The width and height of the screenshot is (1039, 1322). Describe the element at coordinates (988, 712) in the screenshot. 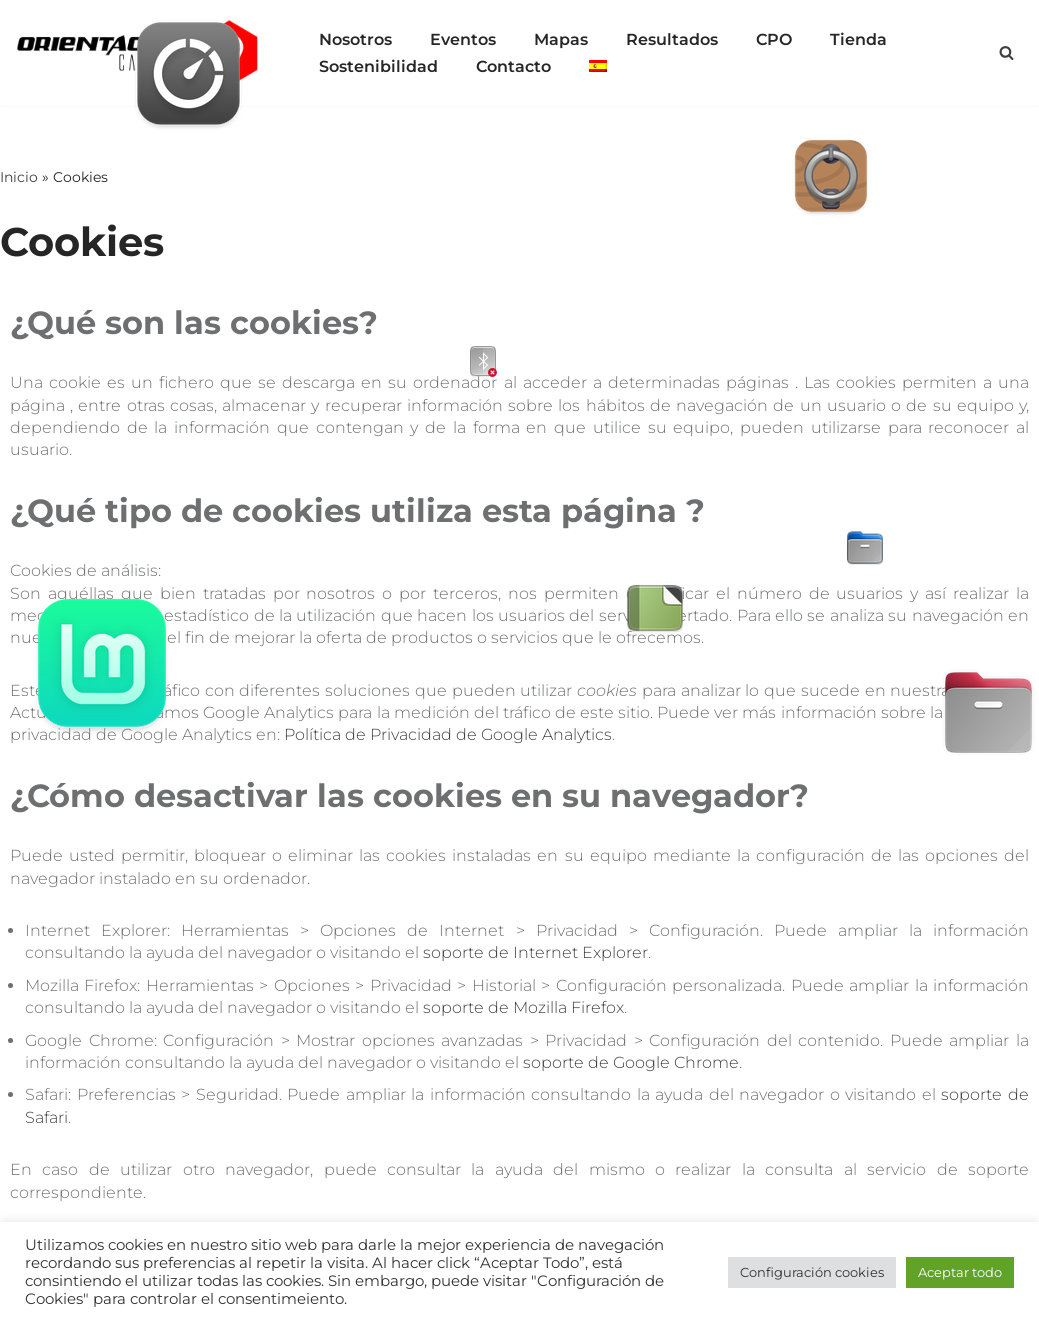

I see `open the file manager application` at that location.